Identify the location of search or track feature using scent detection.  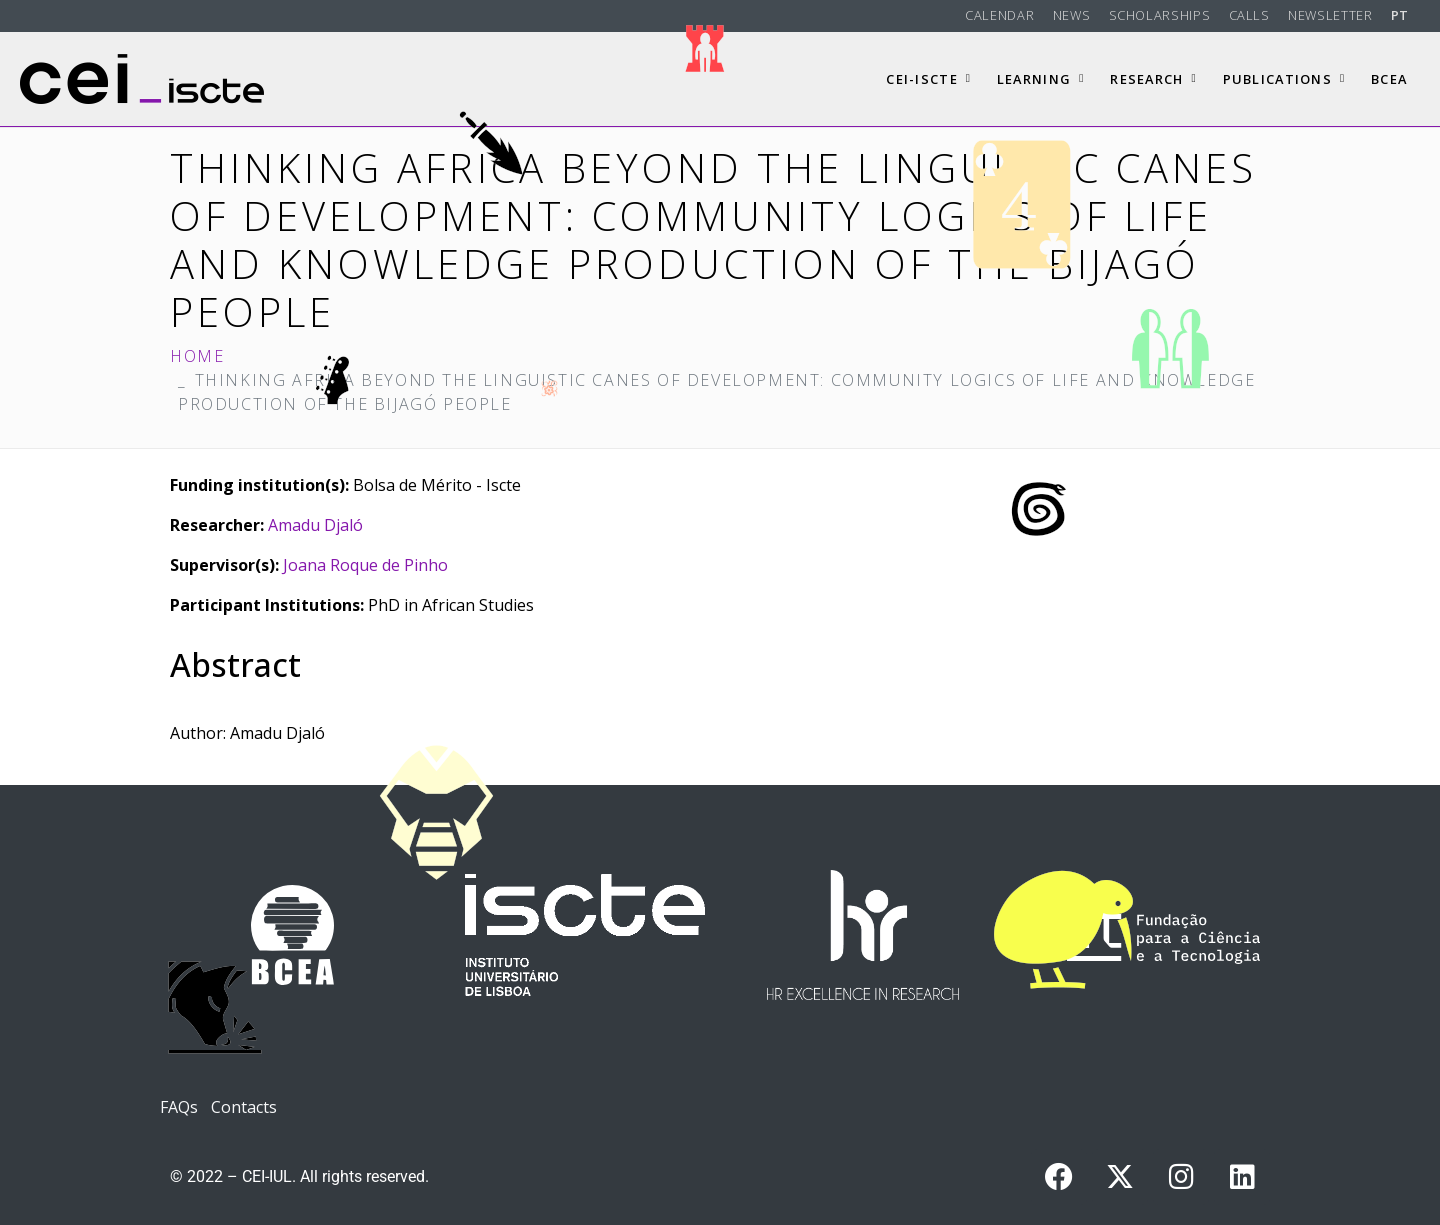
(215, 1008).